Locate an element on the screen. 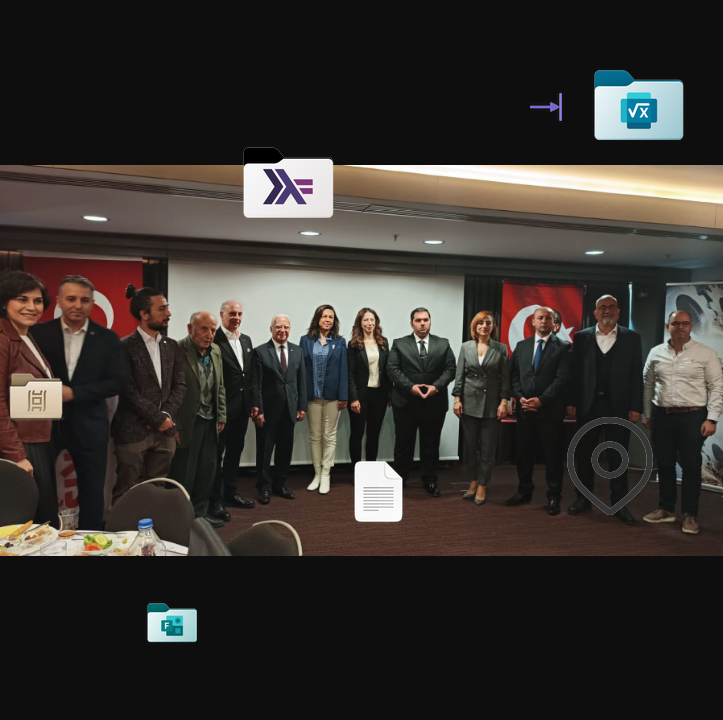 The image size is (723, 720). access location settings is located at coordinates (610, 466).